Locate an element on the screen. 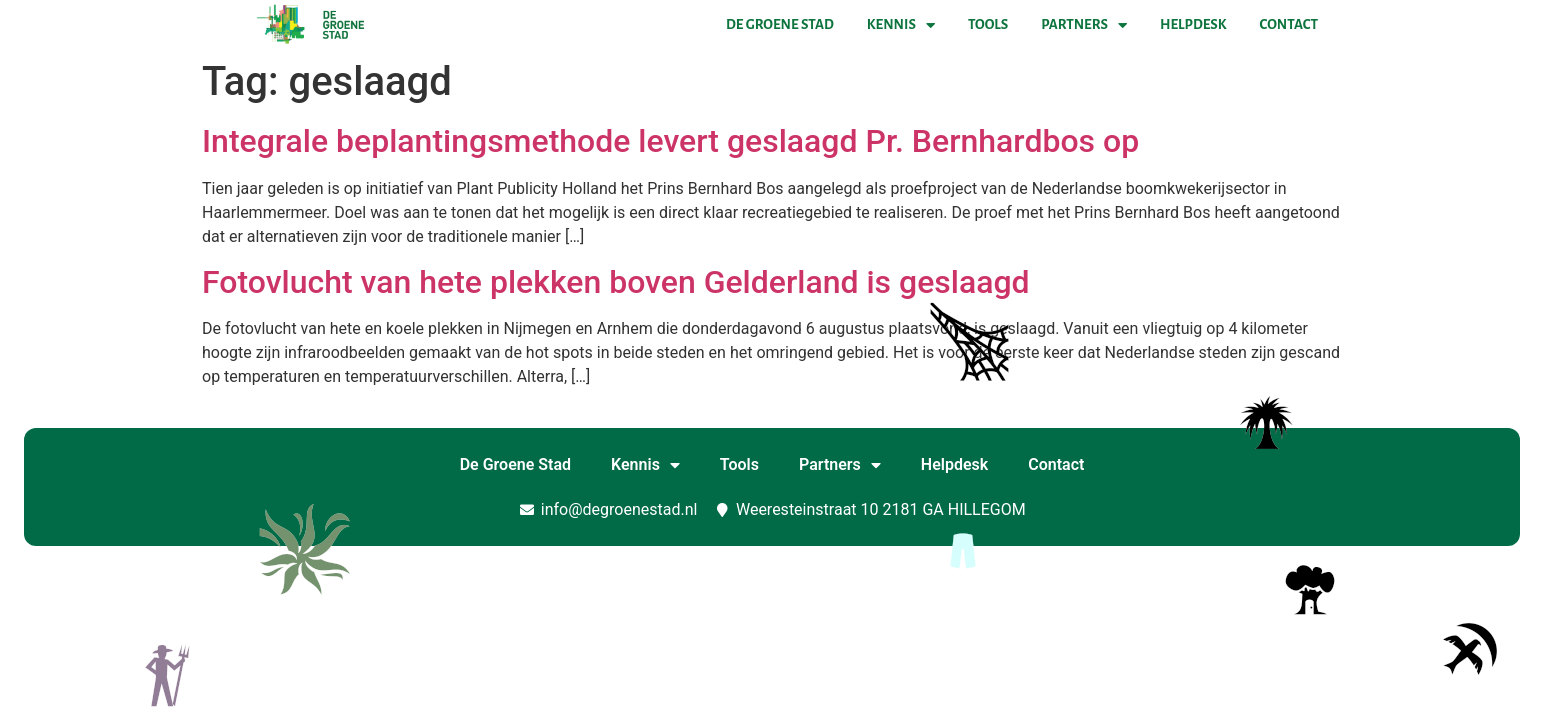 This screenshot has width=1544, height=720. indicates a fountain or water feature location is located at coordinates (1266, 422).